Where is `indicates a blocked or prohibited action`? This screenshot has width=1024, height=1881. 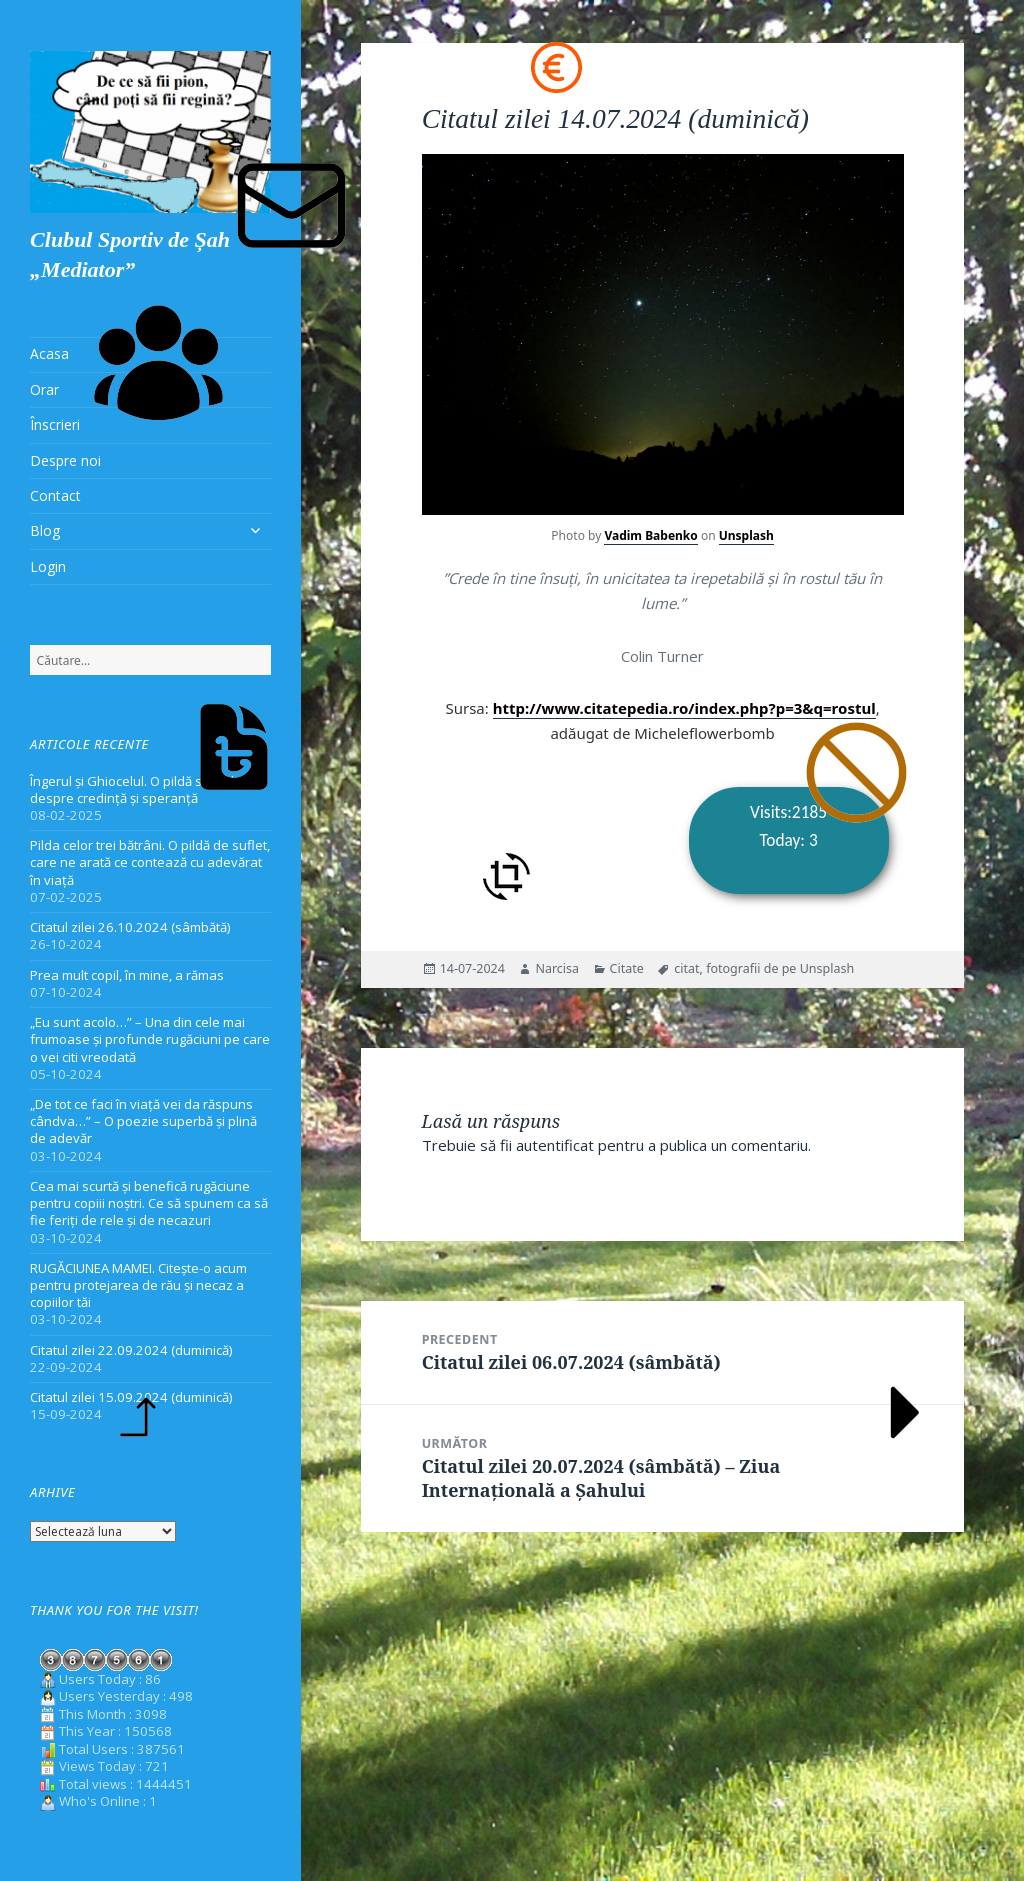
indicates a blocked or prohibited action is located at coordinates (856, 772).